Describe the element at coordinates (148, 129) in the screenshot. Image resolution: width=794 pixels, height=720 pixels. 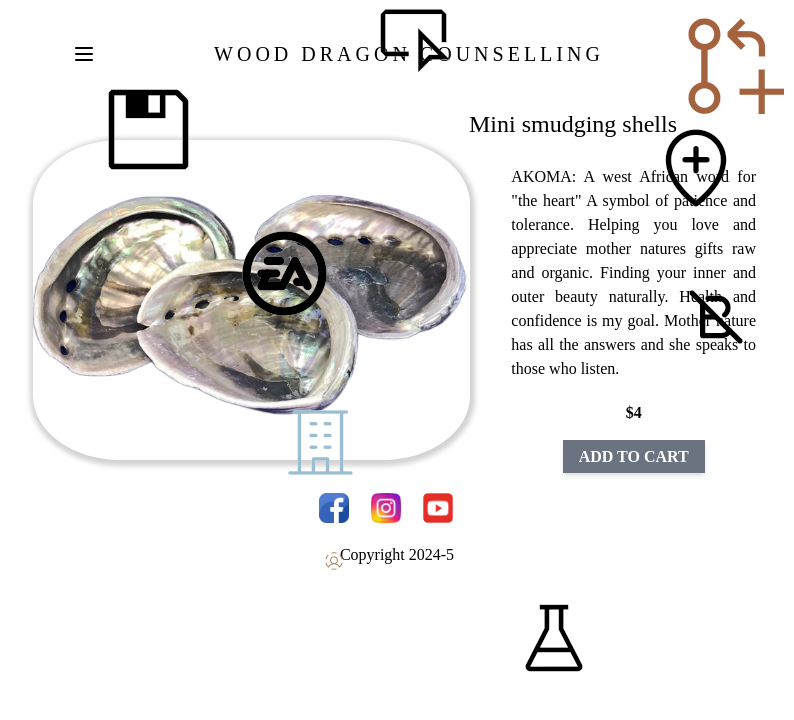
I see `save current file or document` at that location.